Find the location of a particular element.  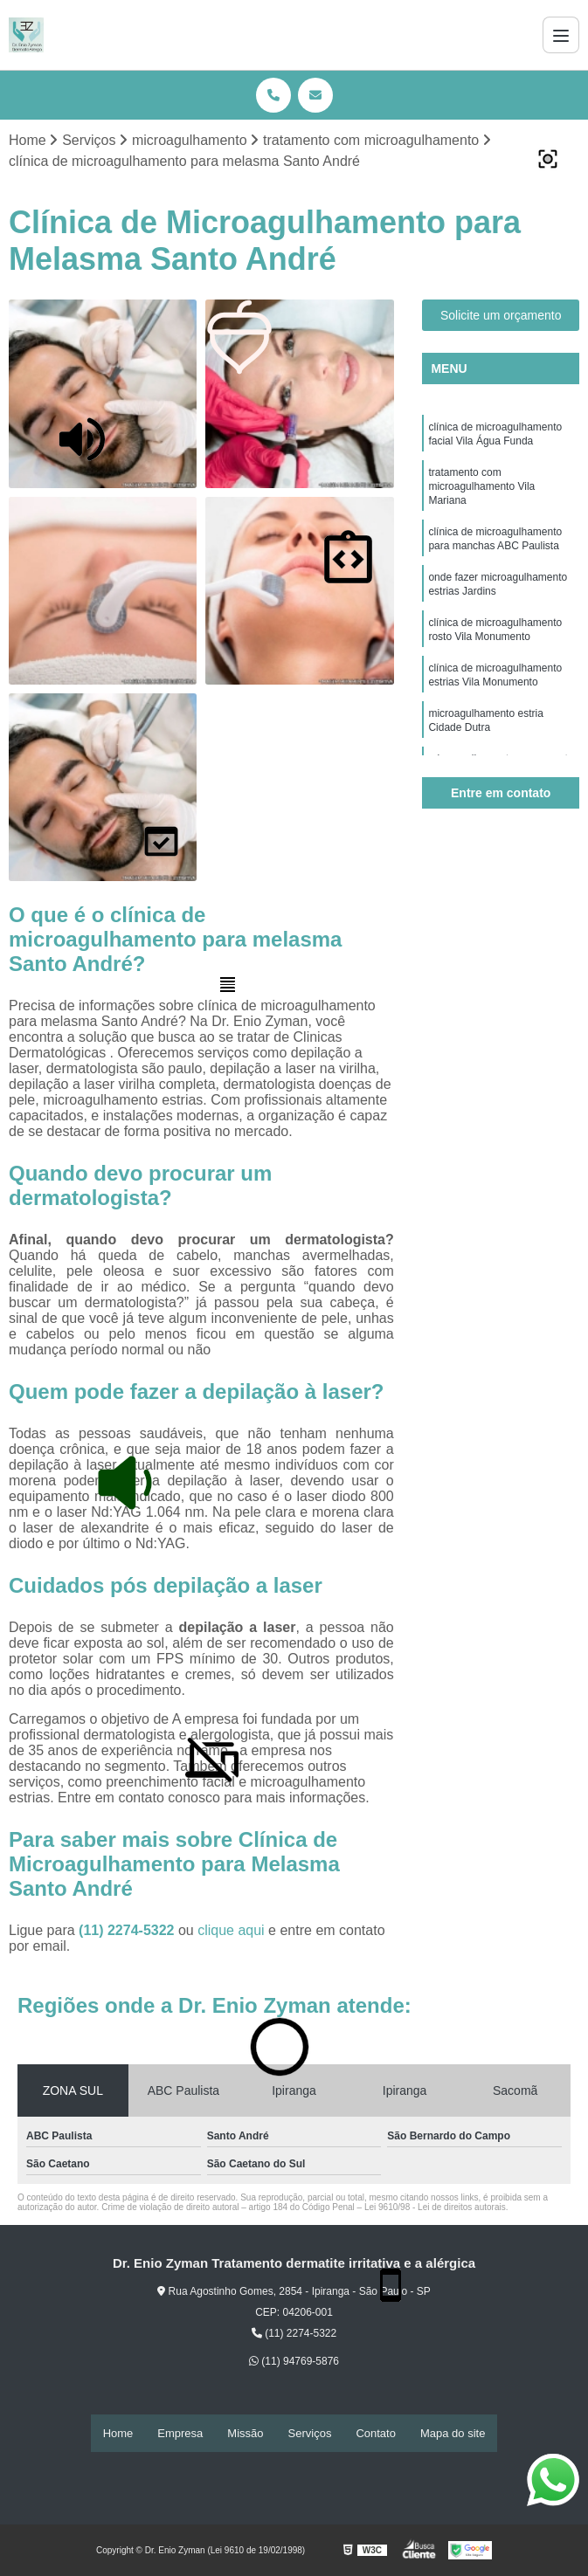

nature or outdoors category icon is located at coordinates (239, 337).